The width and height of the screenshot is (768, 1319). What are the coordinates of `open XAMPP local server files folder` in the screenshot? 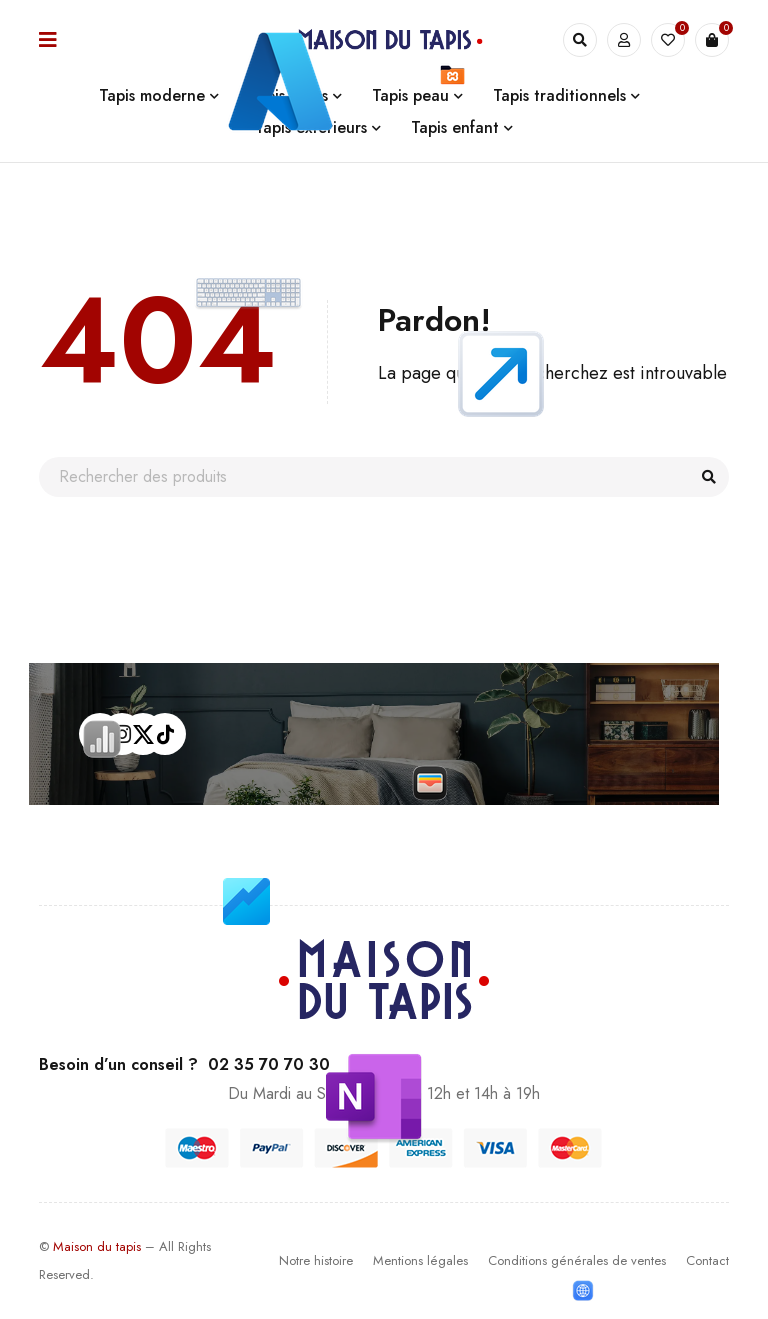 It's located at (452, 75).